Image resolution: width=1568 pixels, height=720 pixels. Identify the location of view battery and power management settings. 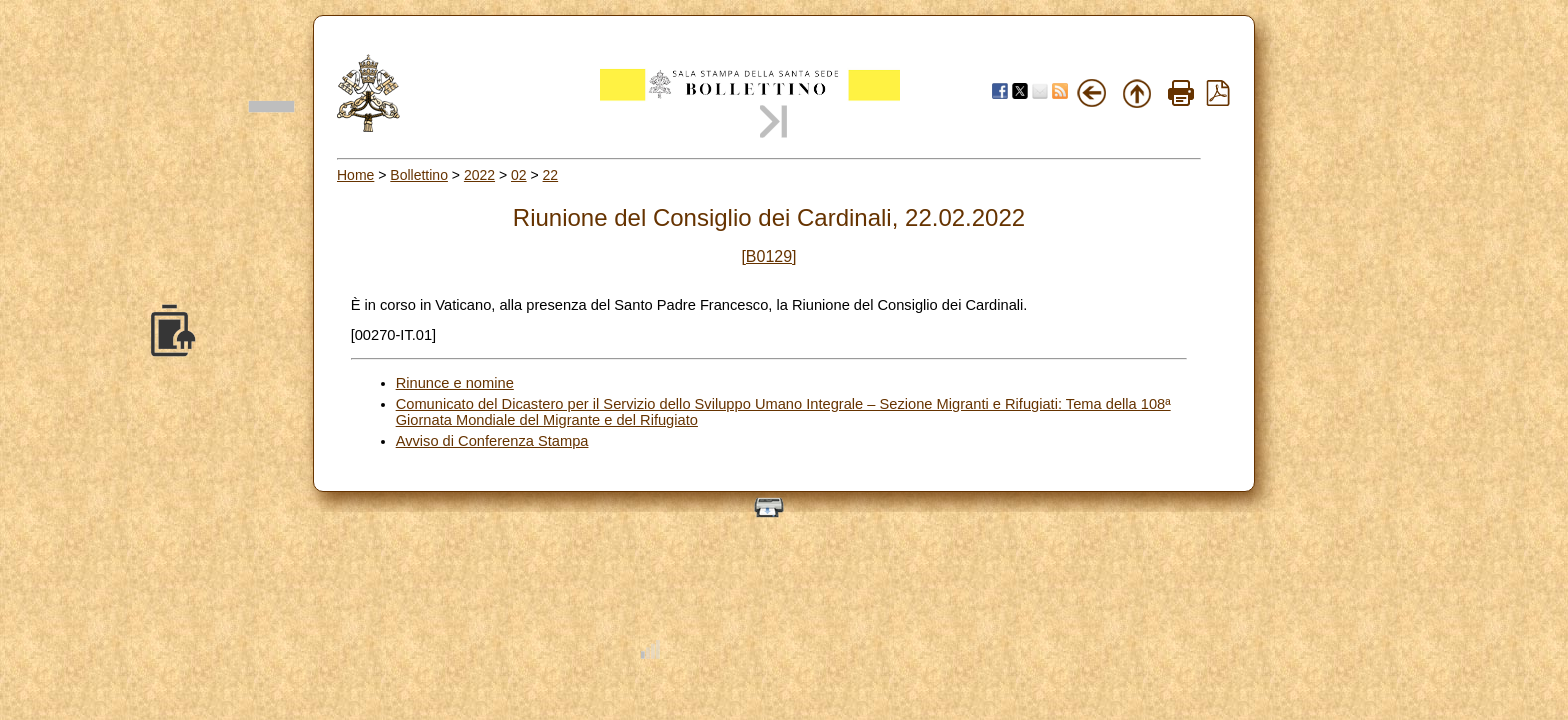
(169, 330).